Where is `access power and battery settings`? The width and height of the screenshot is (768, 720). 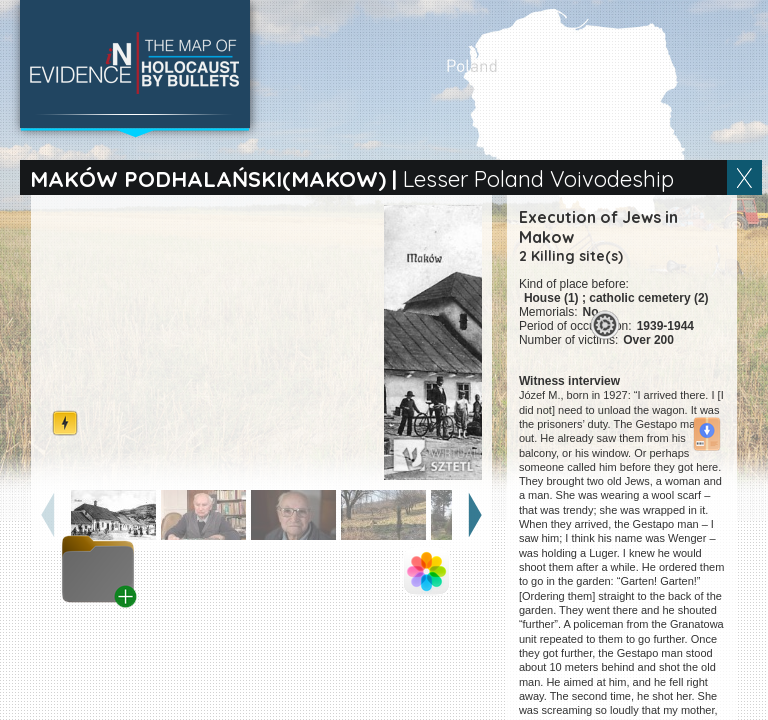
access power and battery settings is located at coordinates (65, 423).